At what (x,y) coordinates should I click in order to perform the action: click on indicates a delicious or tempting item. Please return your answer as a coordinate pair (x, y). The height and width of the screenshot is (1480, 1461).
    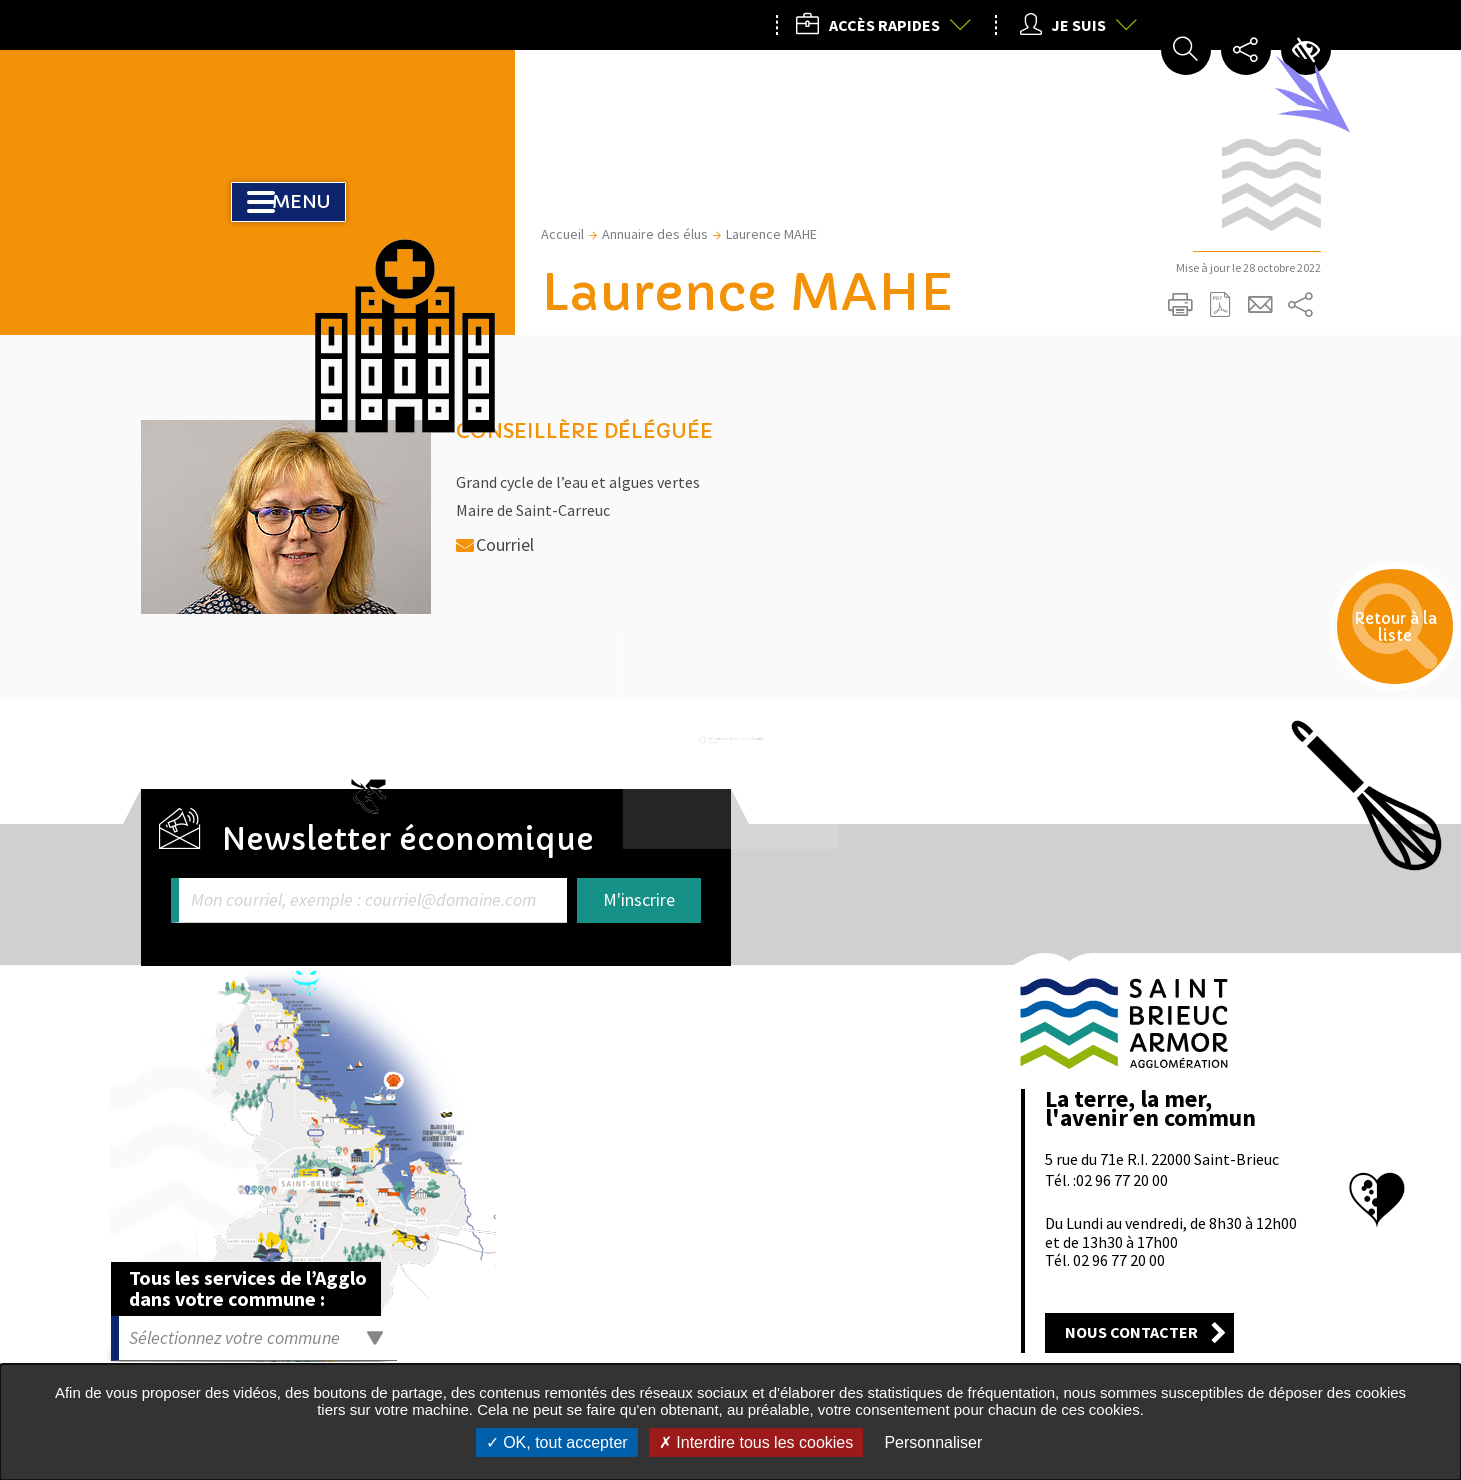
    Looking at the image, I should click on (306, 983).